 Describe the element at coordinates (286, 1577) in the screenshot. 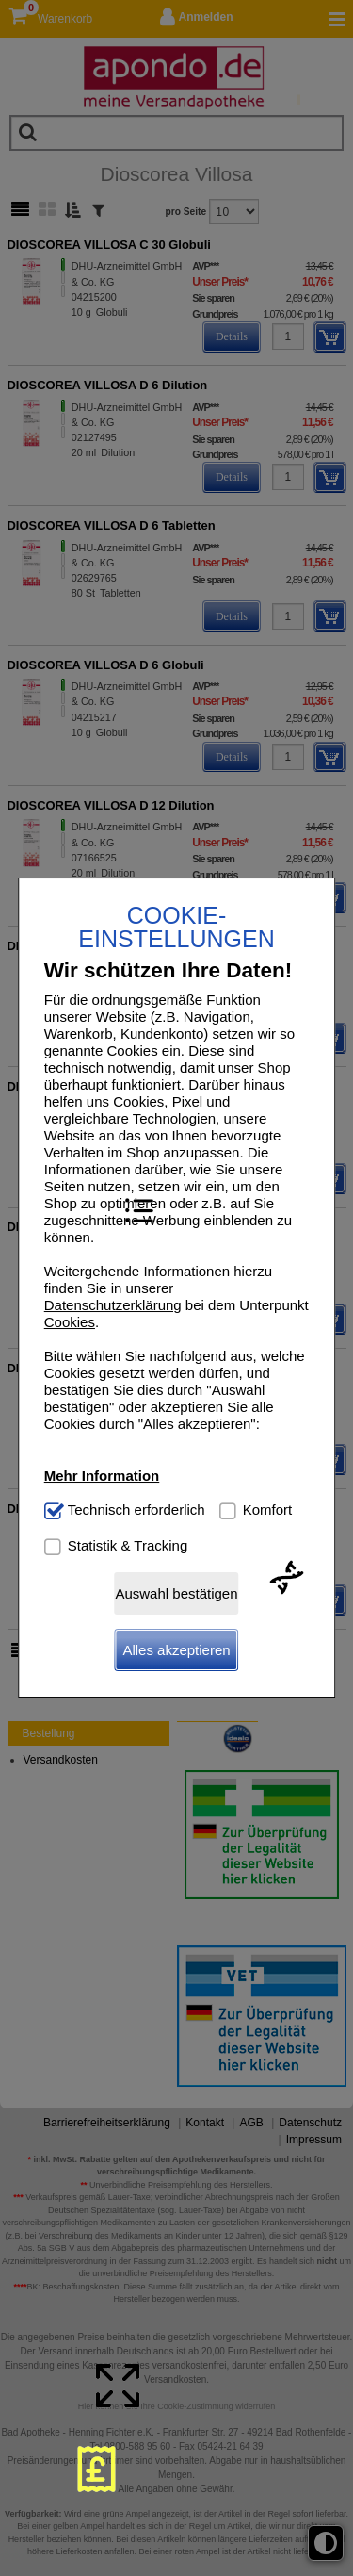

I see `access genetic or DNA-related information` at that location.